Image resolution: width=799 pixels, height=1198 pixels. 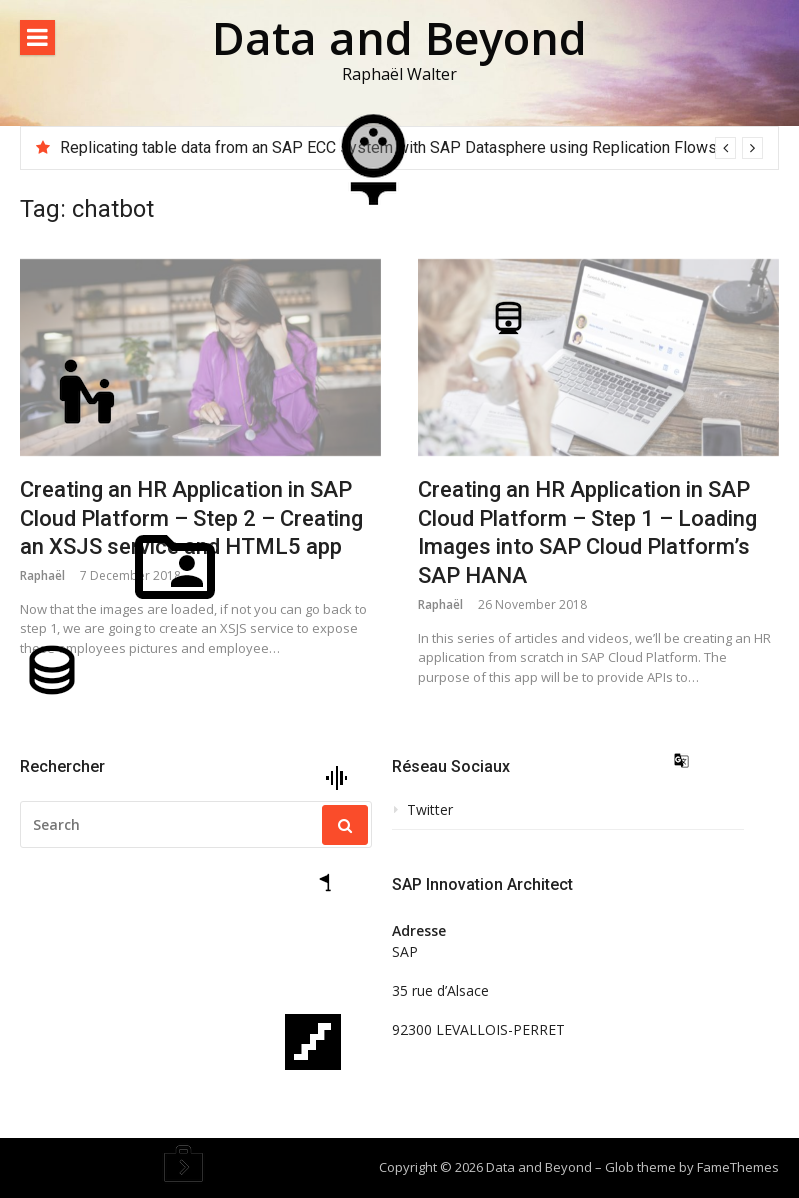 What do you see at coordinates (175, 567) in the screenshot?
I see `access shared folders` at bounding box center [175, 567].